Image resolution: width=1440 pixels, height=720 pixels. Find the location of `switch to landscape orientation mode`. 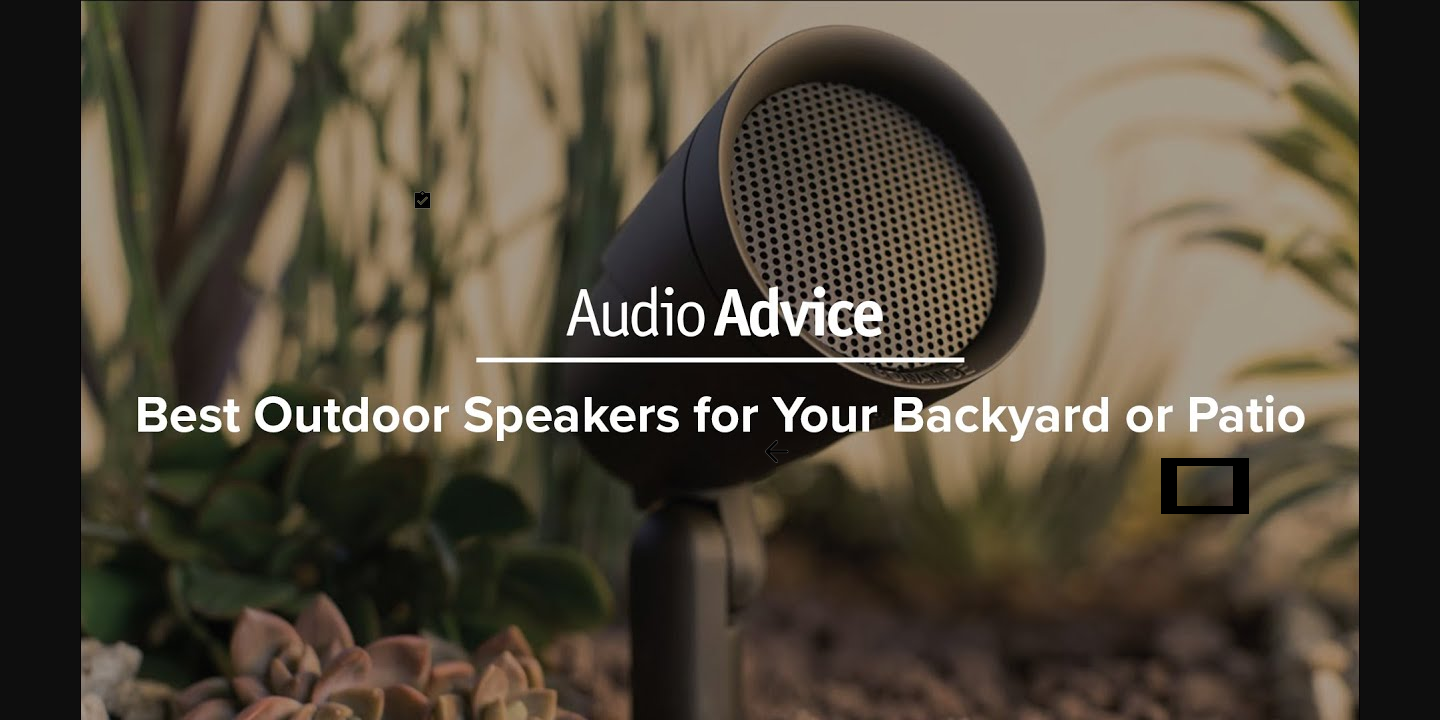

switch to landscape orientation mode is located at coordinates (1205, 486).